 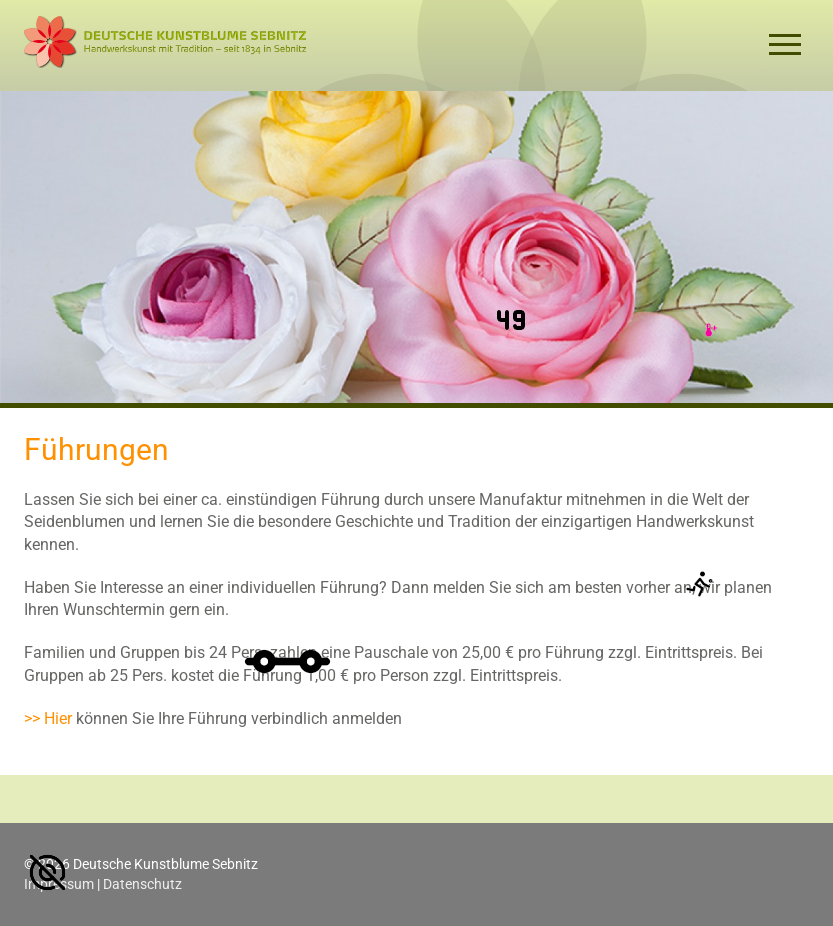 What do you see at coordinates (287, 661) in the screenshot?
I see `indicates a closed circuit or active connection` at bounding box center [287, 661].